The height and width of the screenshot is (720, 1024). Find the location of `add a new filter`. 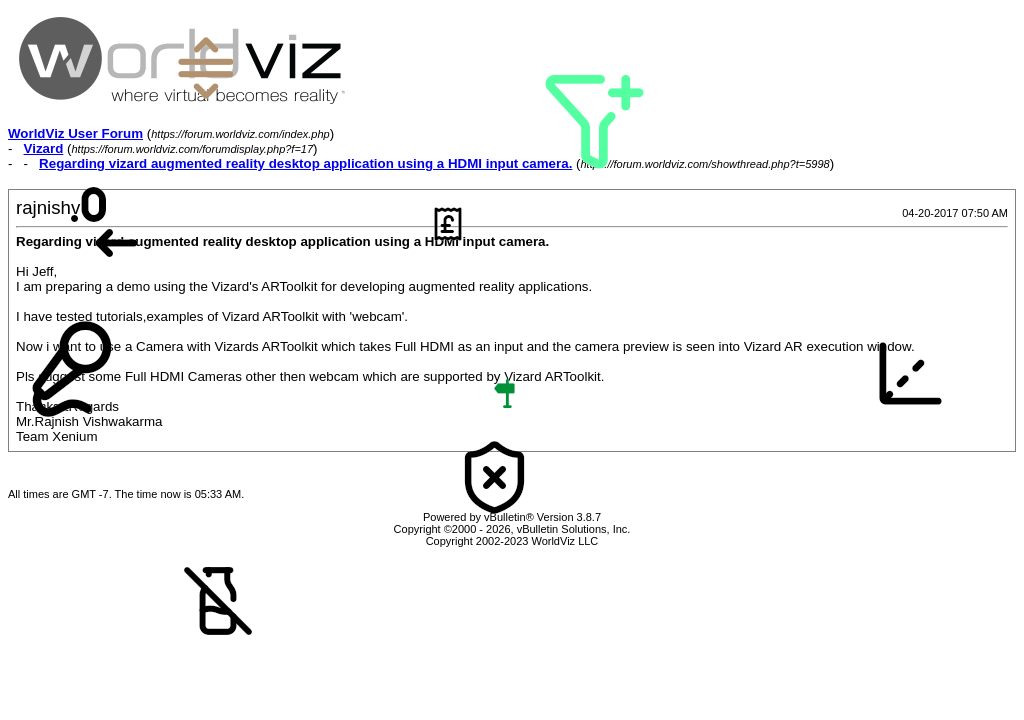

add a new filter is located at coordinates (594, 119).